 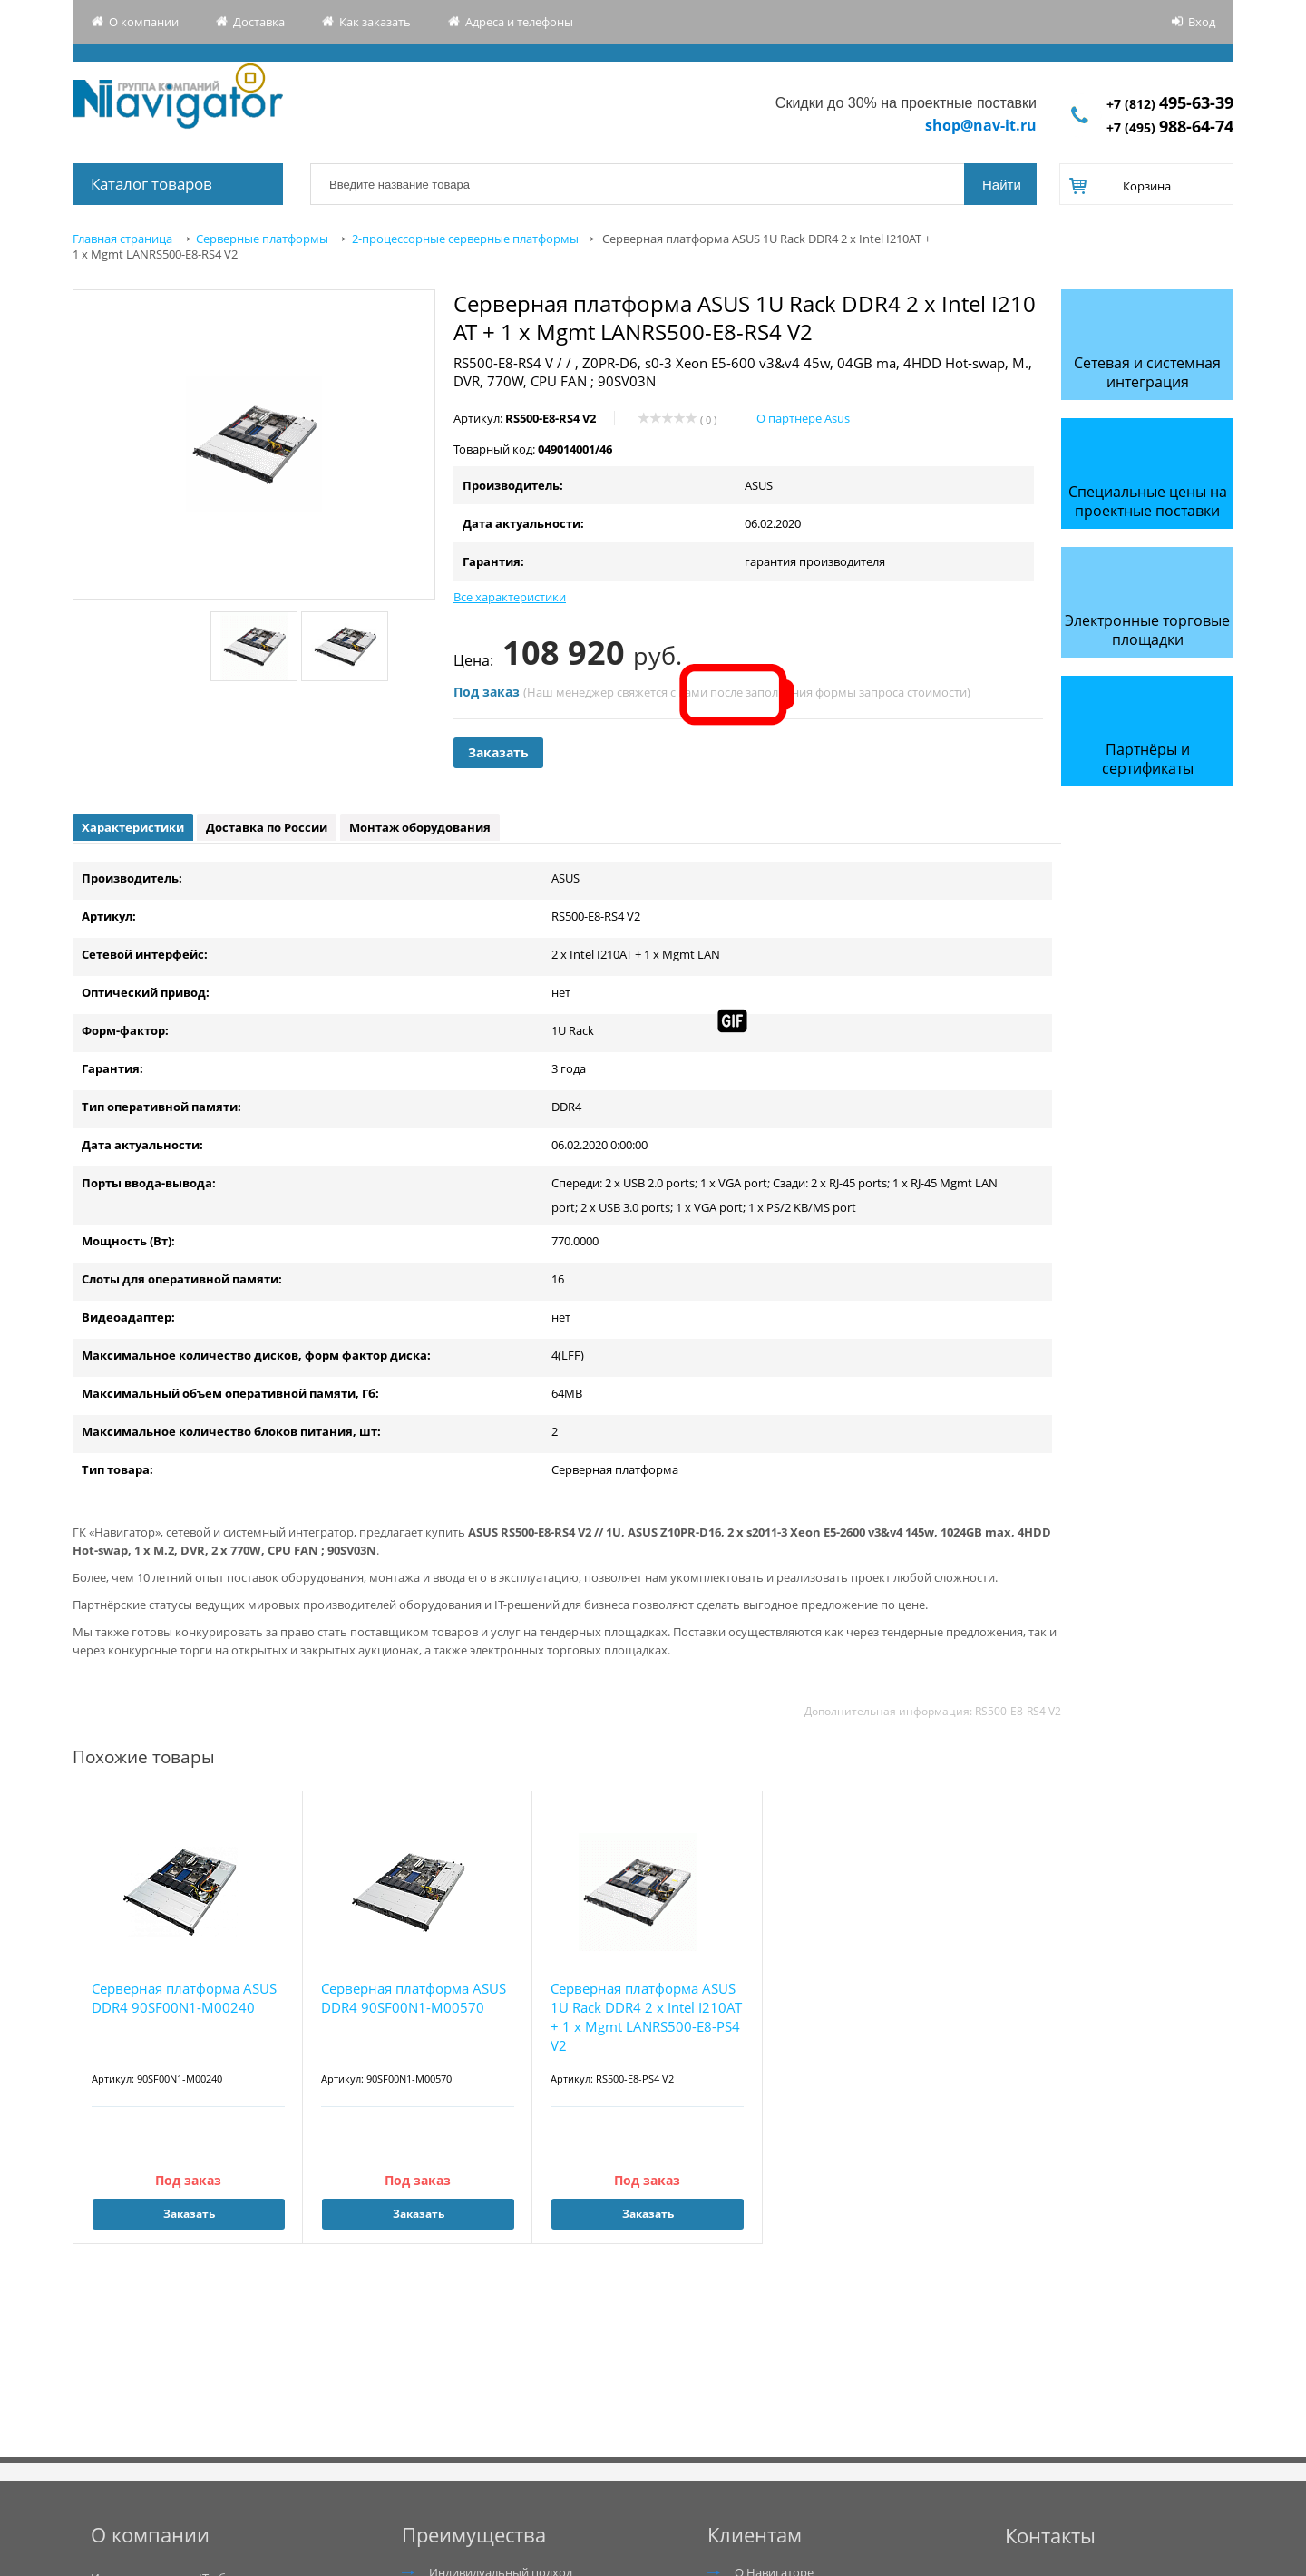 What do you see at coordinates (250, 78) in the screenshot?
I see `stop media playback` at bounding box center [250, 78].